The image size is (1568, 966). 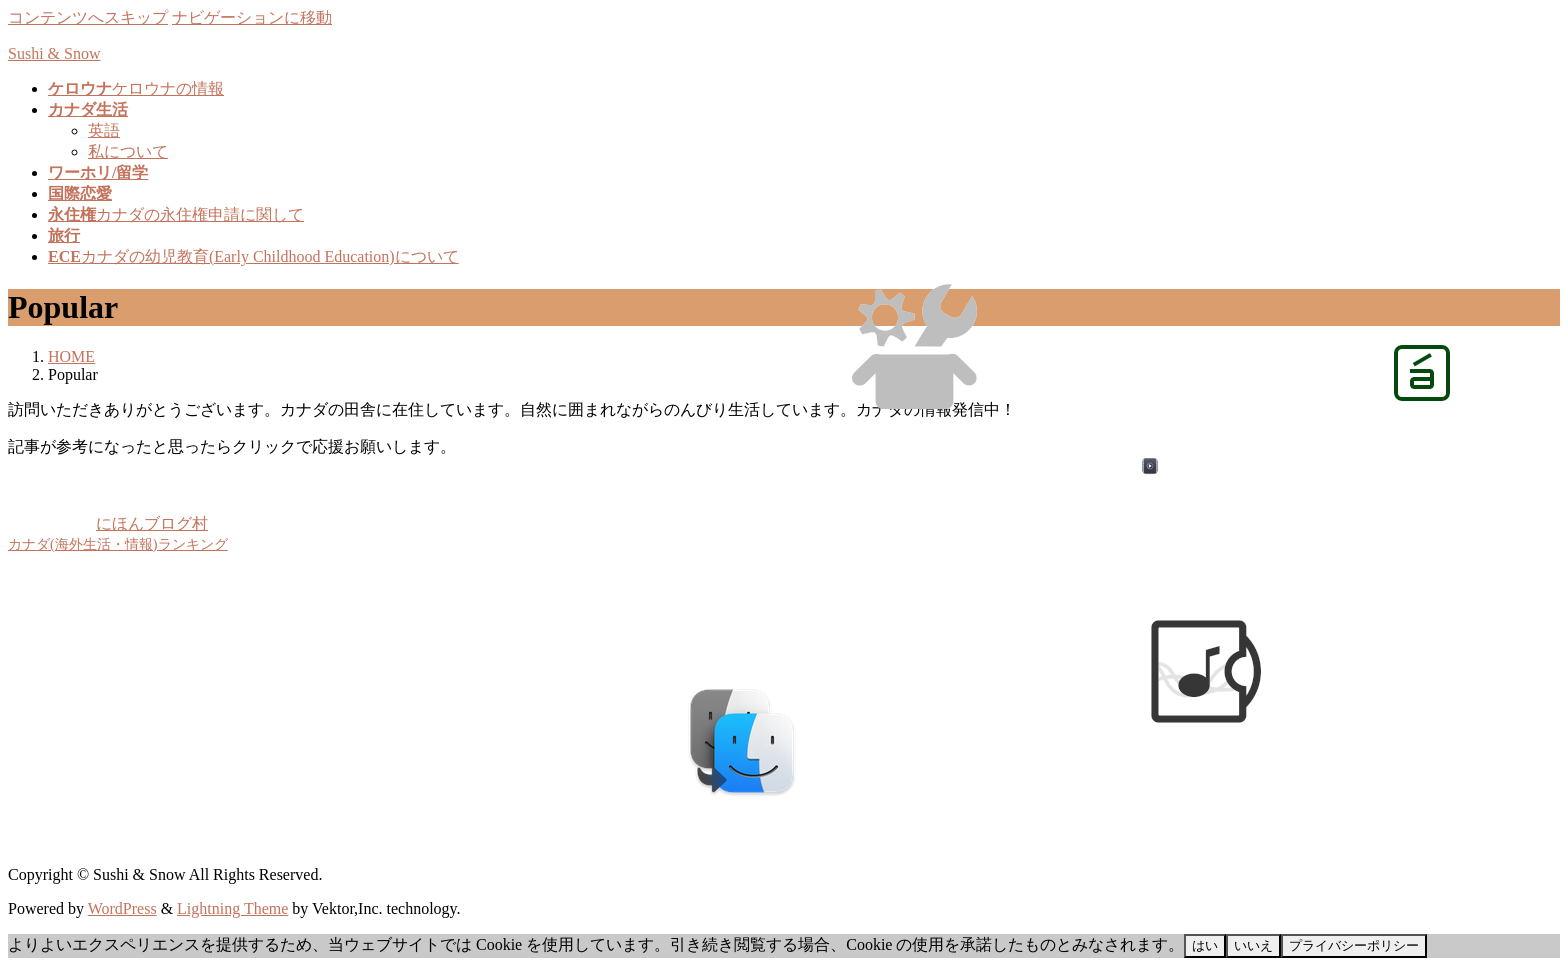 What do you see at coordinates (1150, 466) in the screenshot?
I see `open kdenlive video editor` at bounding box center [1150, 466].